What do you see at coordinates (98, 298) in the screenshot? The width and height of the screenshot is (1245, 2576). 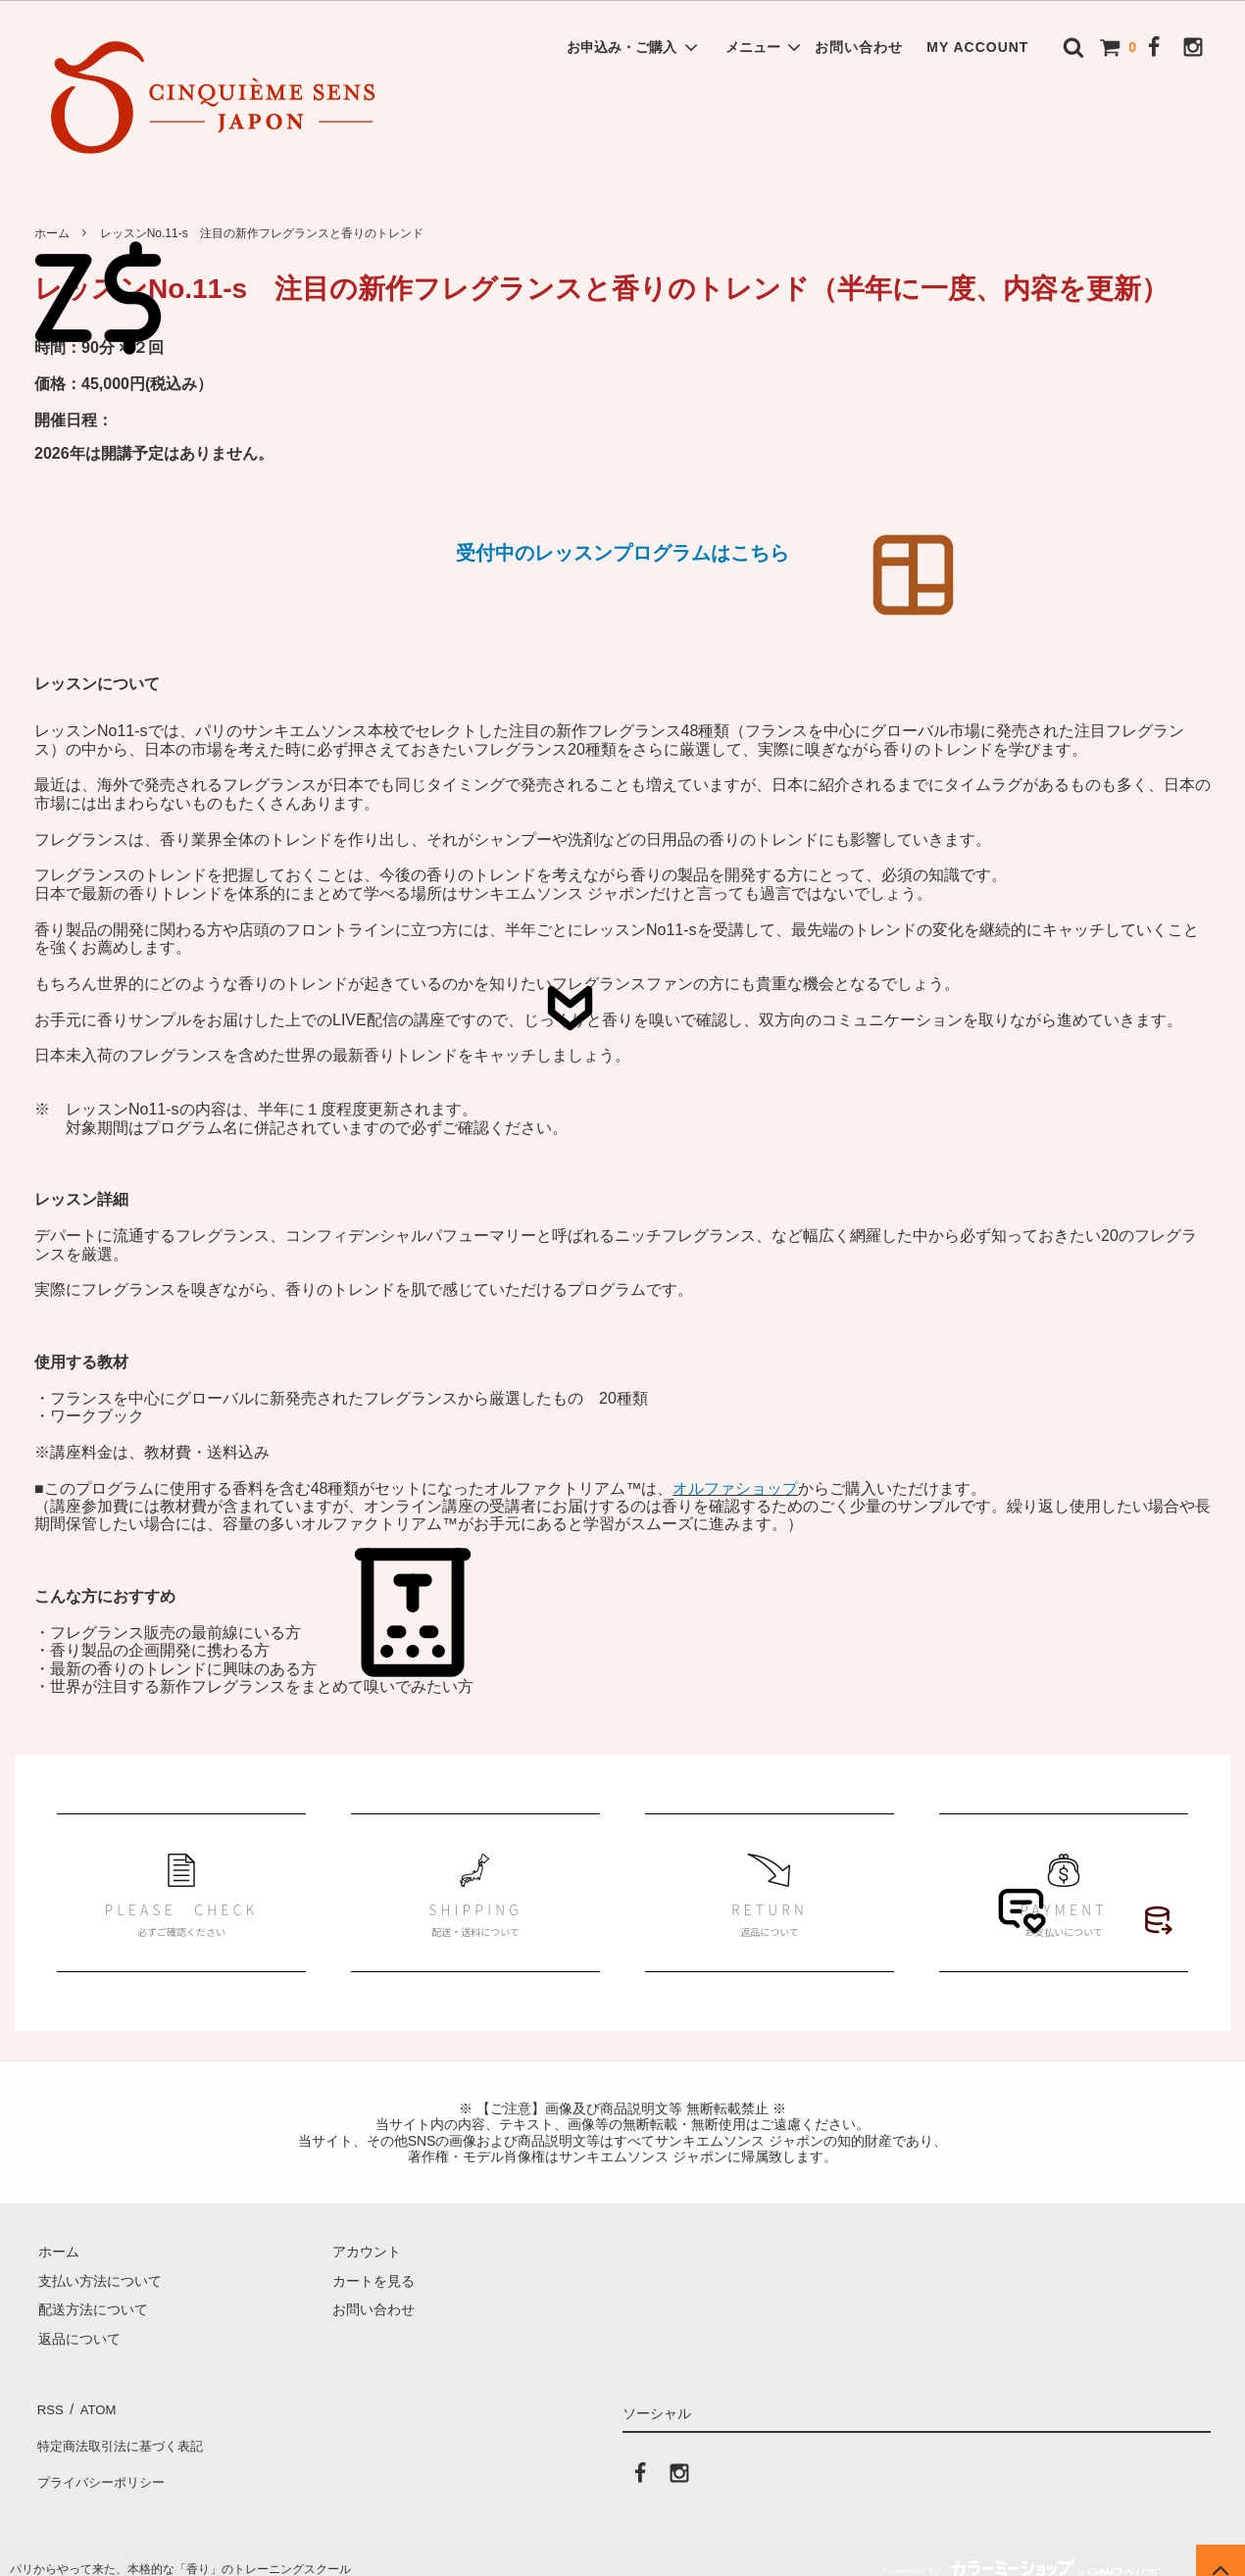 I see `indicates zimbabwean dollar currency` at bounding box center [98, 298].